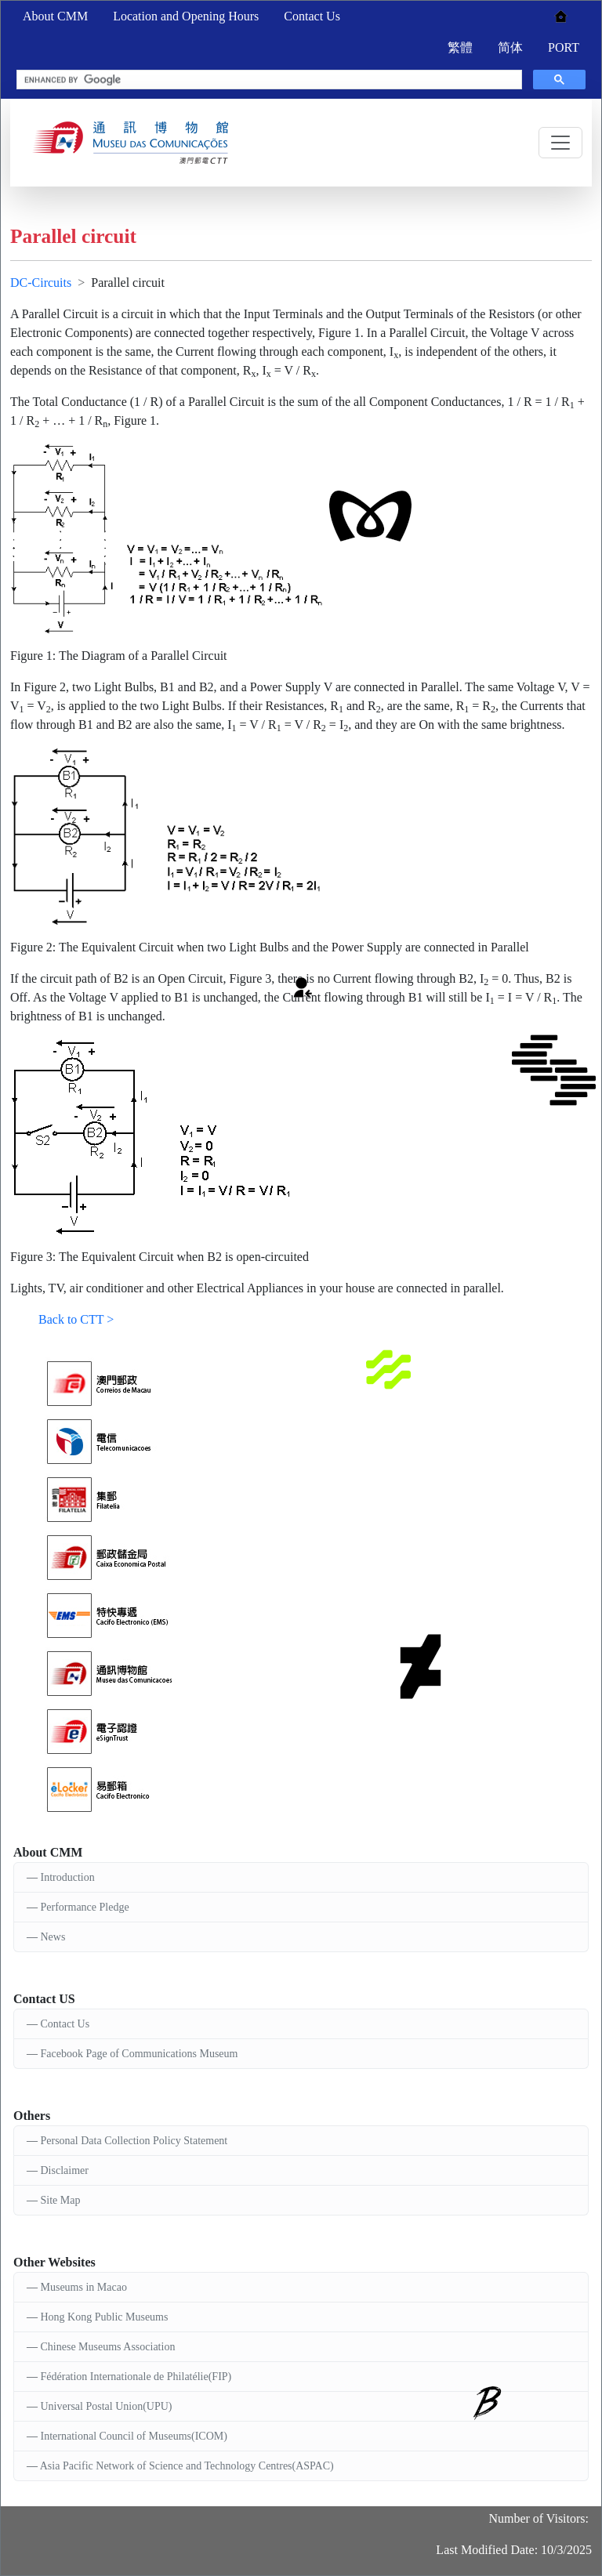 Image resolution: width=602 pixels, height=2576 pixels. What do you see at coordinates (301, 987) in the screenshot?
I see `incoming user request or invitation` at bounding box center [301, 987].